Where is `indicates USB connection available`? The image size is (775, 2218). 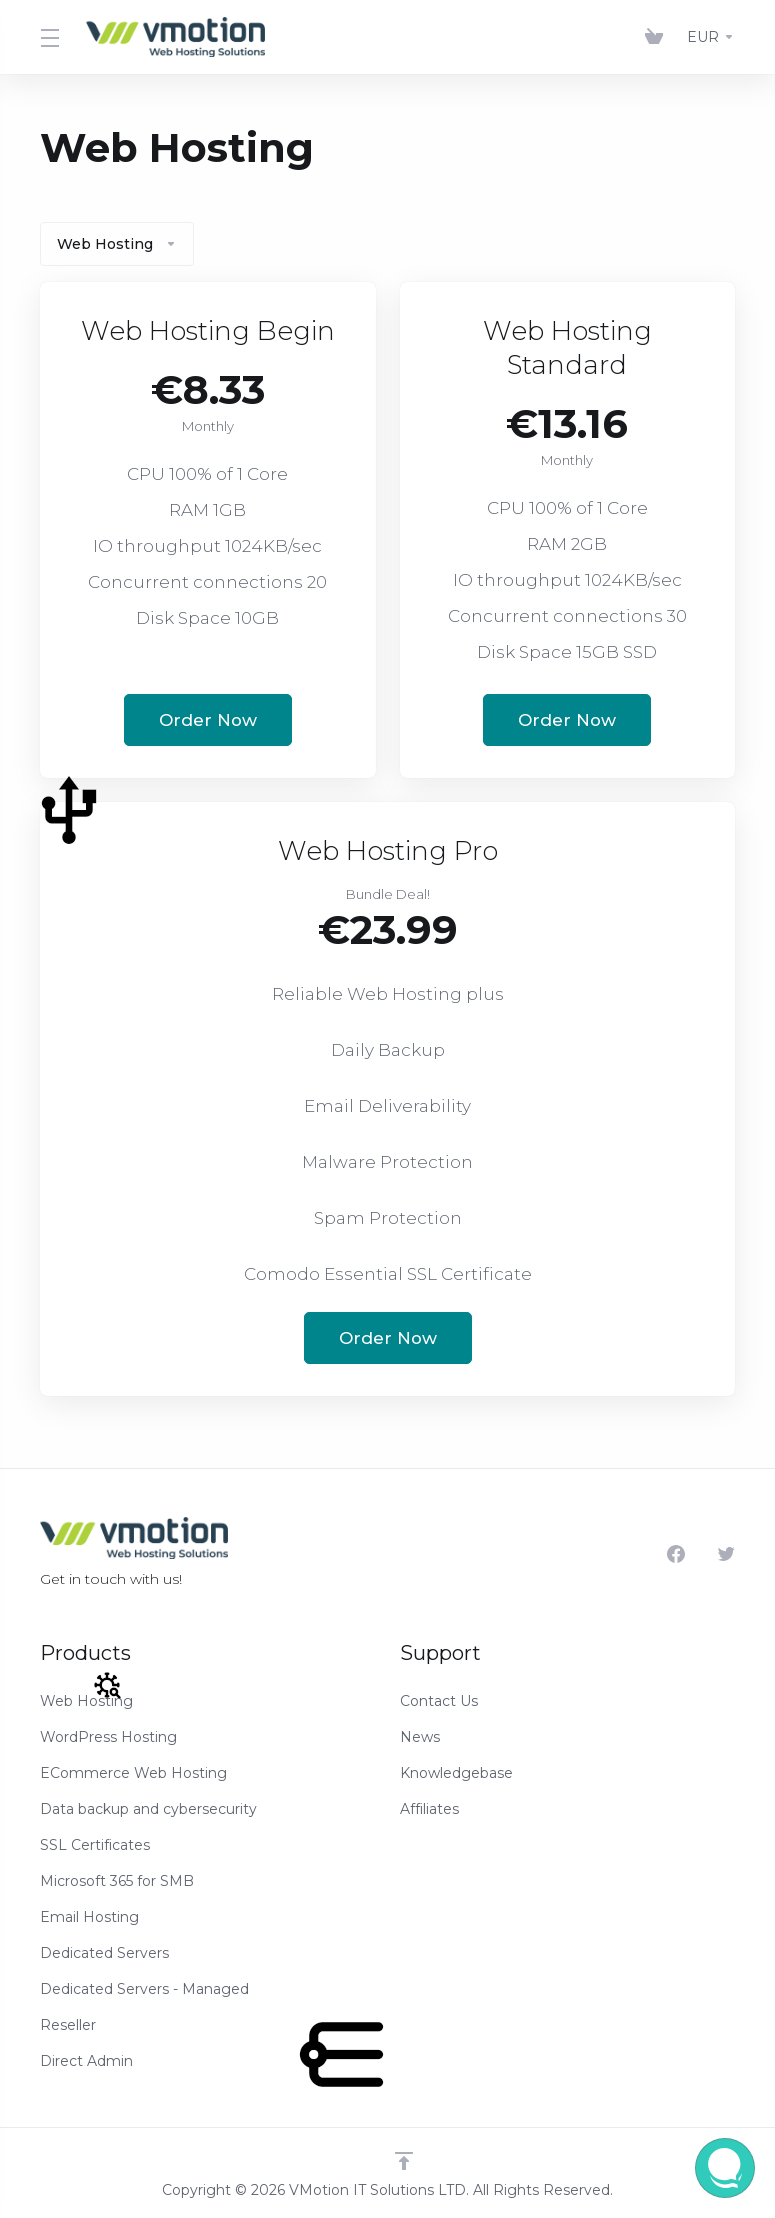
indicates USB connection available is located at coordinates (69, 810).